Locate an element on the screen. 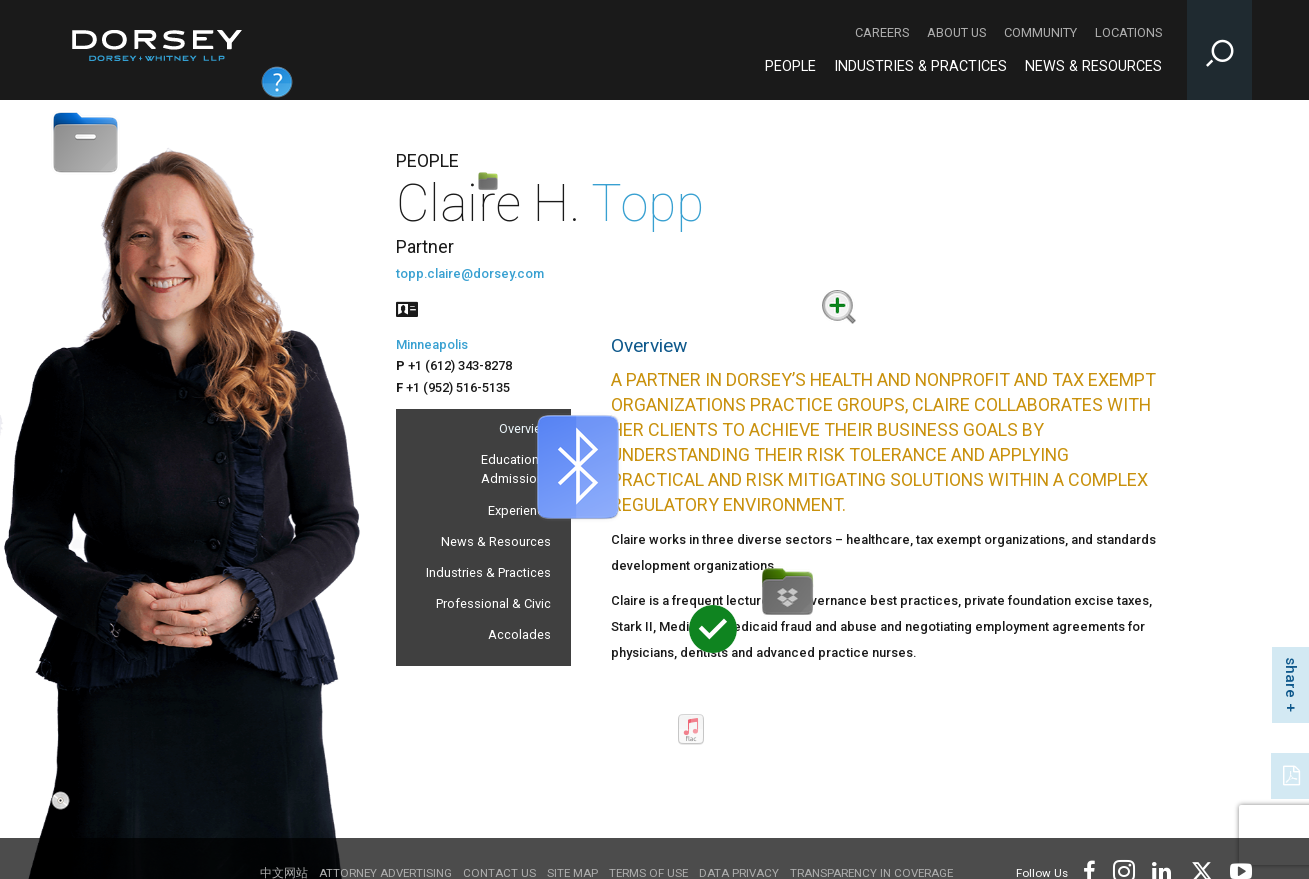 Image resolution: width=1309 pixels, height=879 pixels. access DVD-ROM drive is located at coordinates (60, 800).